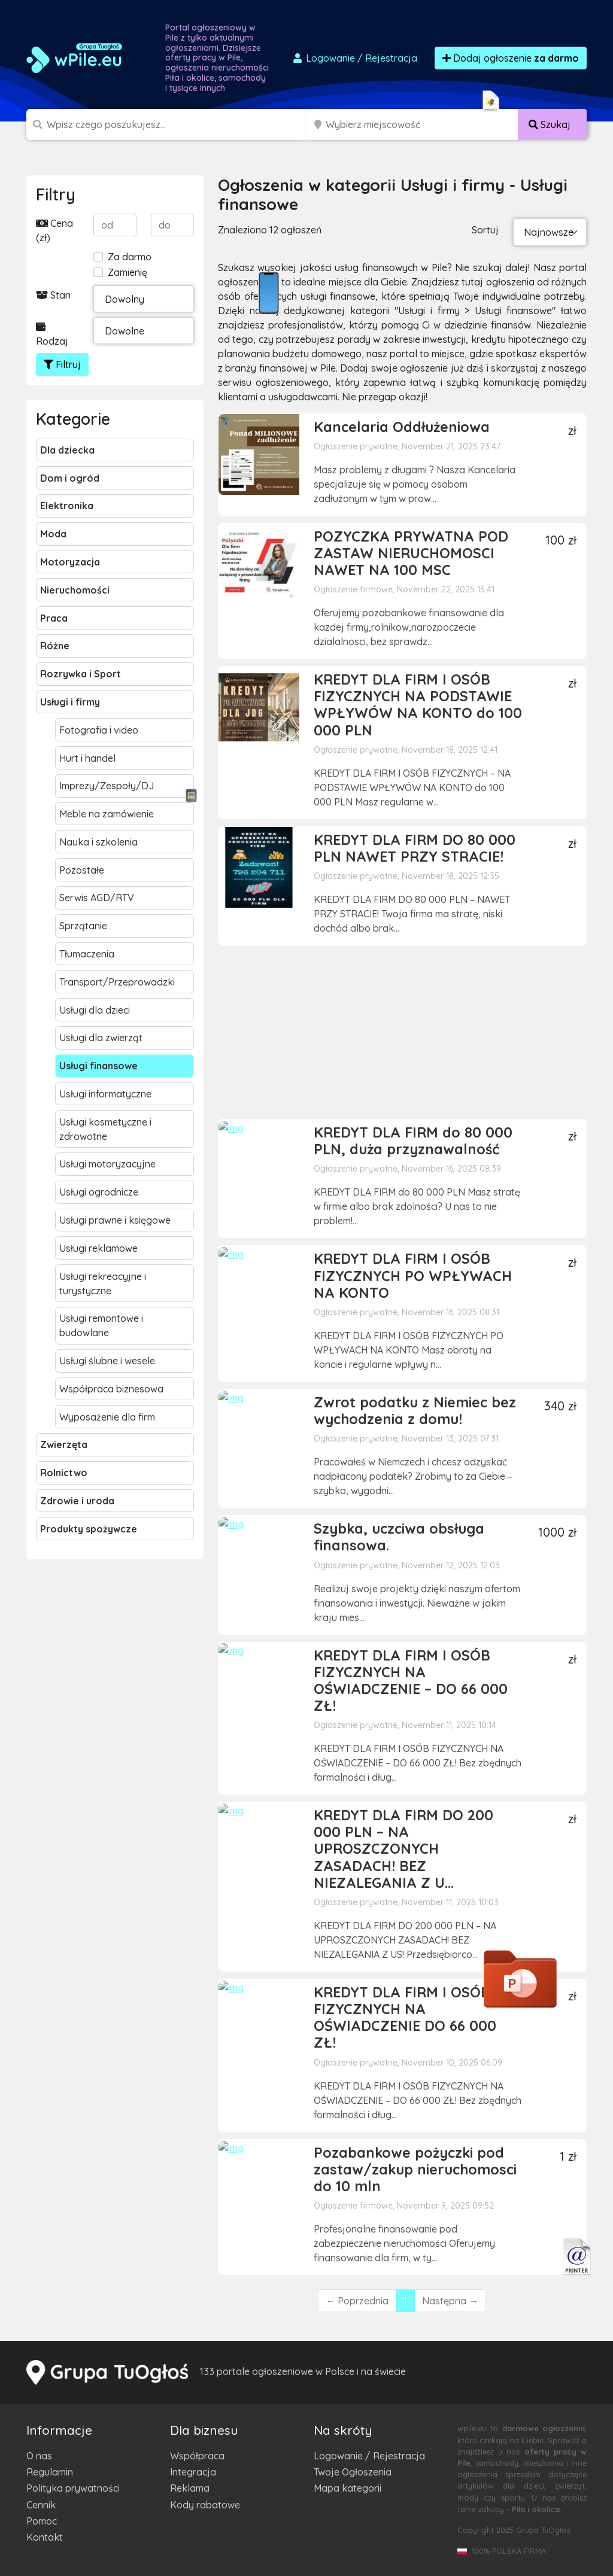  I want to click on add a network printer using a URL or IP address, so click(576, 2257).